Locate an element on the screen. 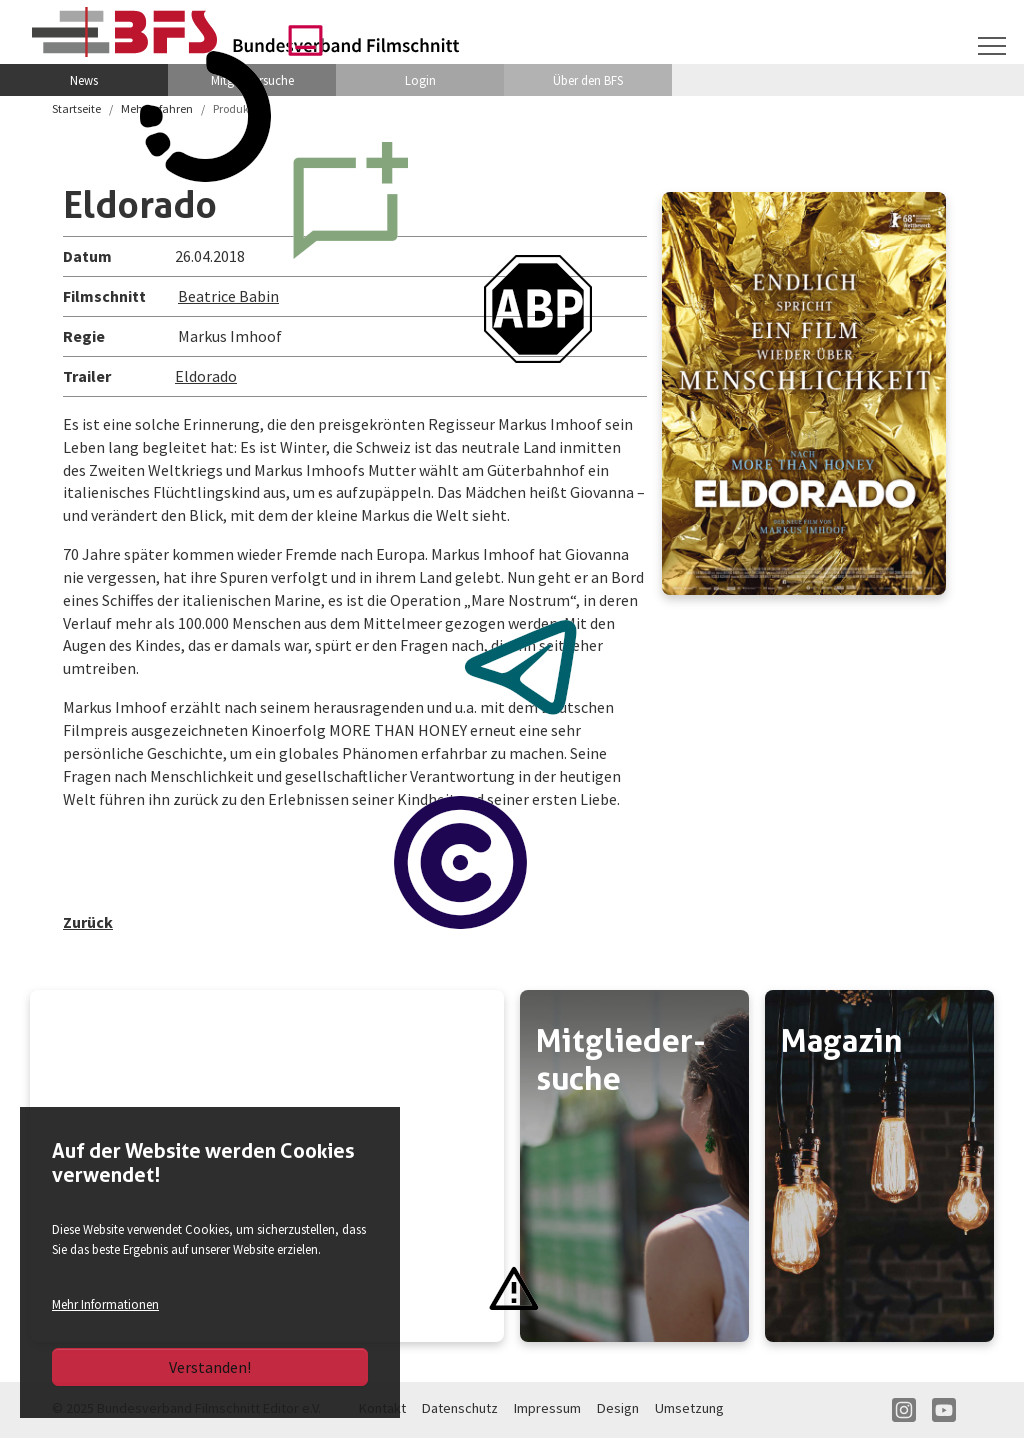  switch to bottom panel layout is located at coordinates (305, 40).